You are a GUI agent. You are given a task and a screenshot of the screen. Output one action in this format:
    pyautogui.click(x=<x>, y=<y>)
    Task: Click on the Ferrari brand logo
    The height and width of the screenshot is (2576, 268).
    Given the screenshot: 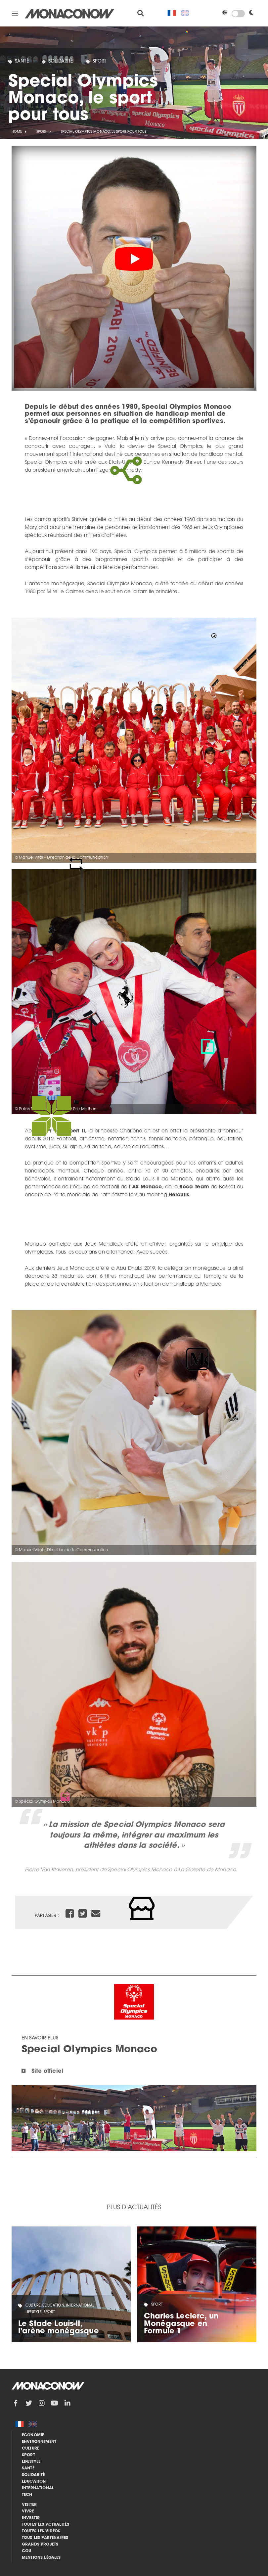 What is the action you would take?
    pyautogui.click(x=125, y=997)
    